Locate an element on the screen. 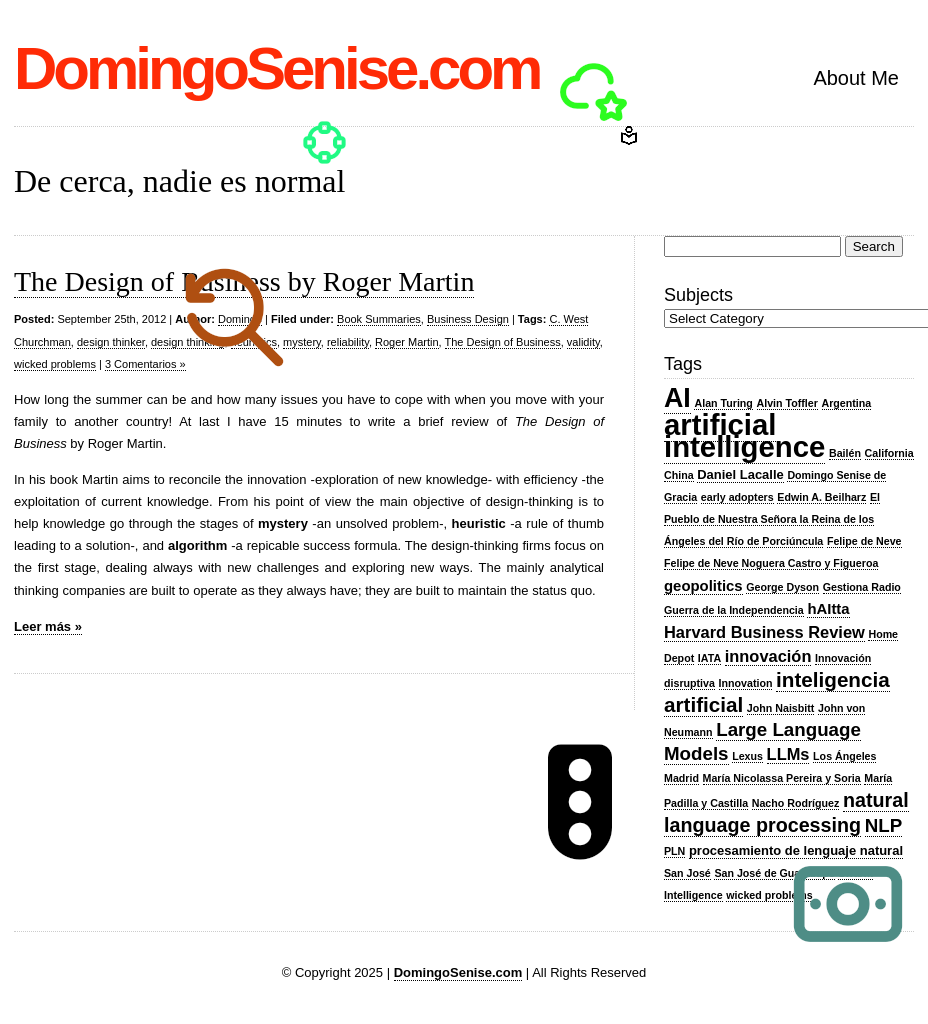 Image resolution: width=928 pixels, height=1024 pixels. access local library services is located at coordinates (629, 136).